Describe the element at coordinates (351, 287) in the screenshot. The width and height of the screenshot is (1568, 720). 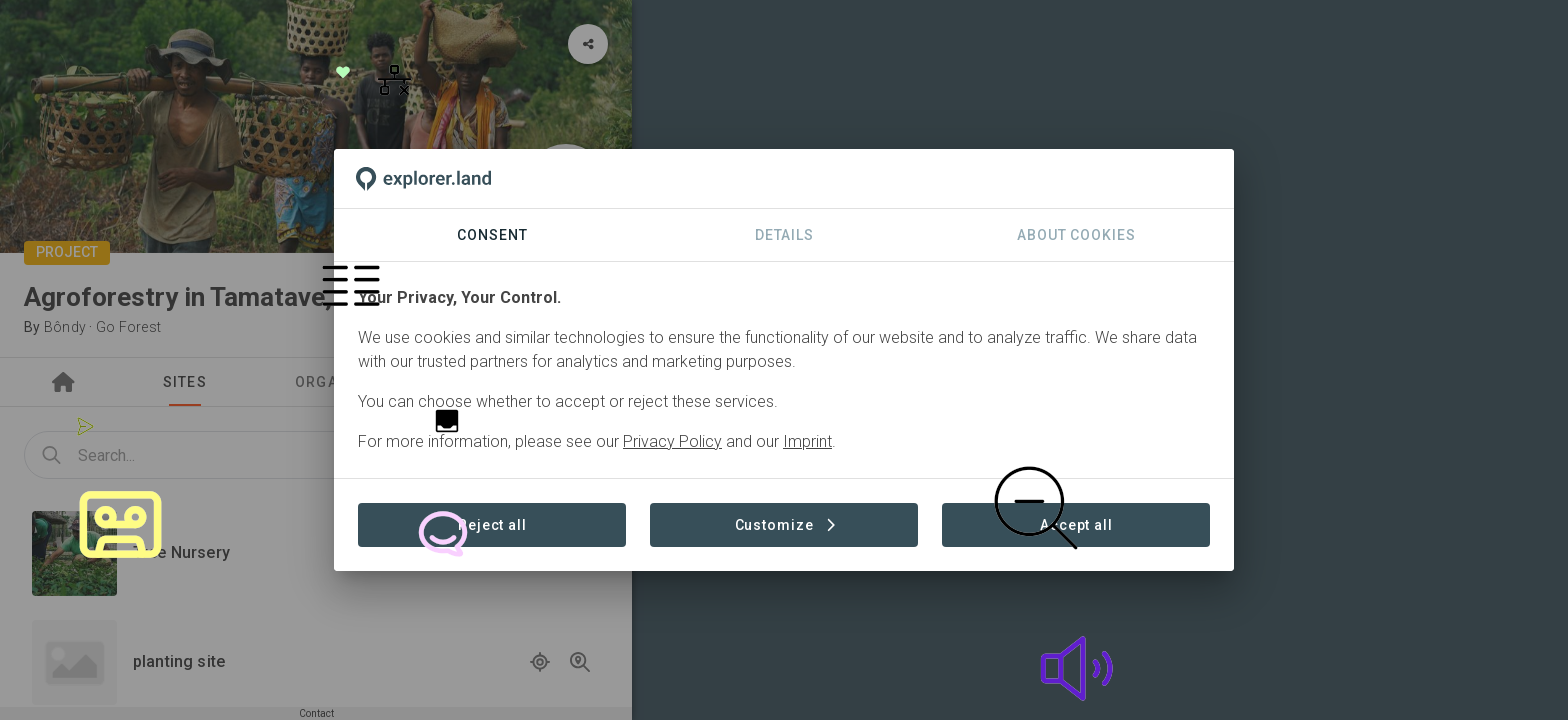
I see `switch to multi-column text layout` at that location.